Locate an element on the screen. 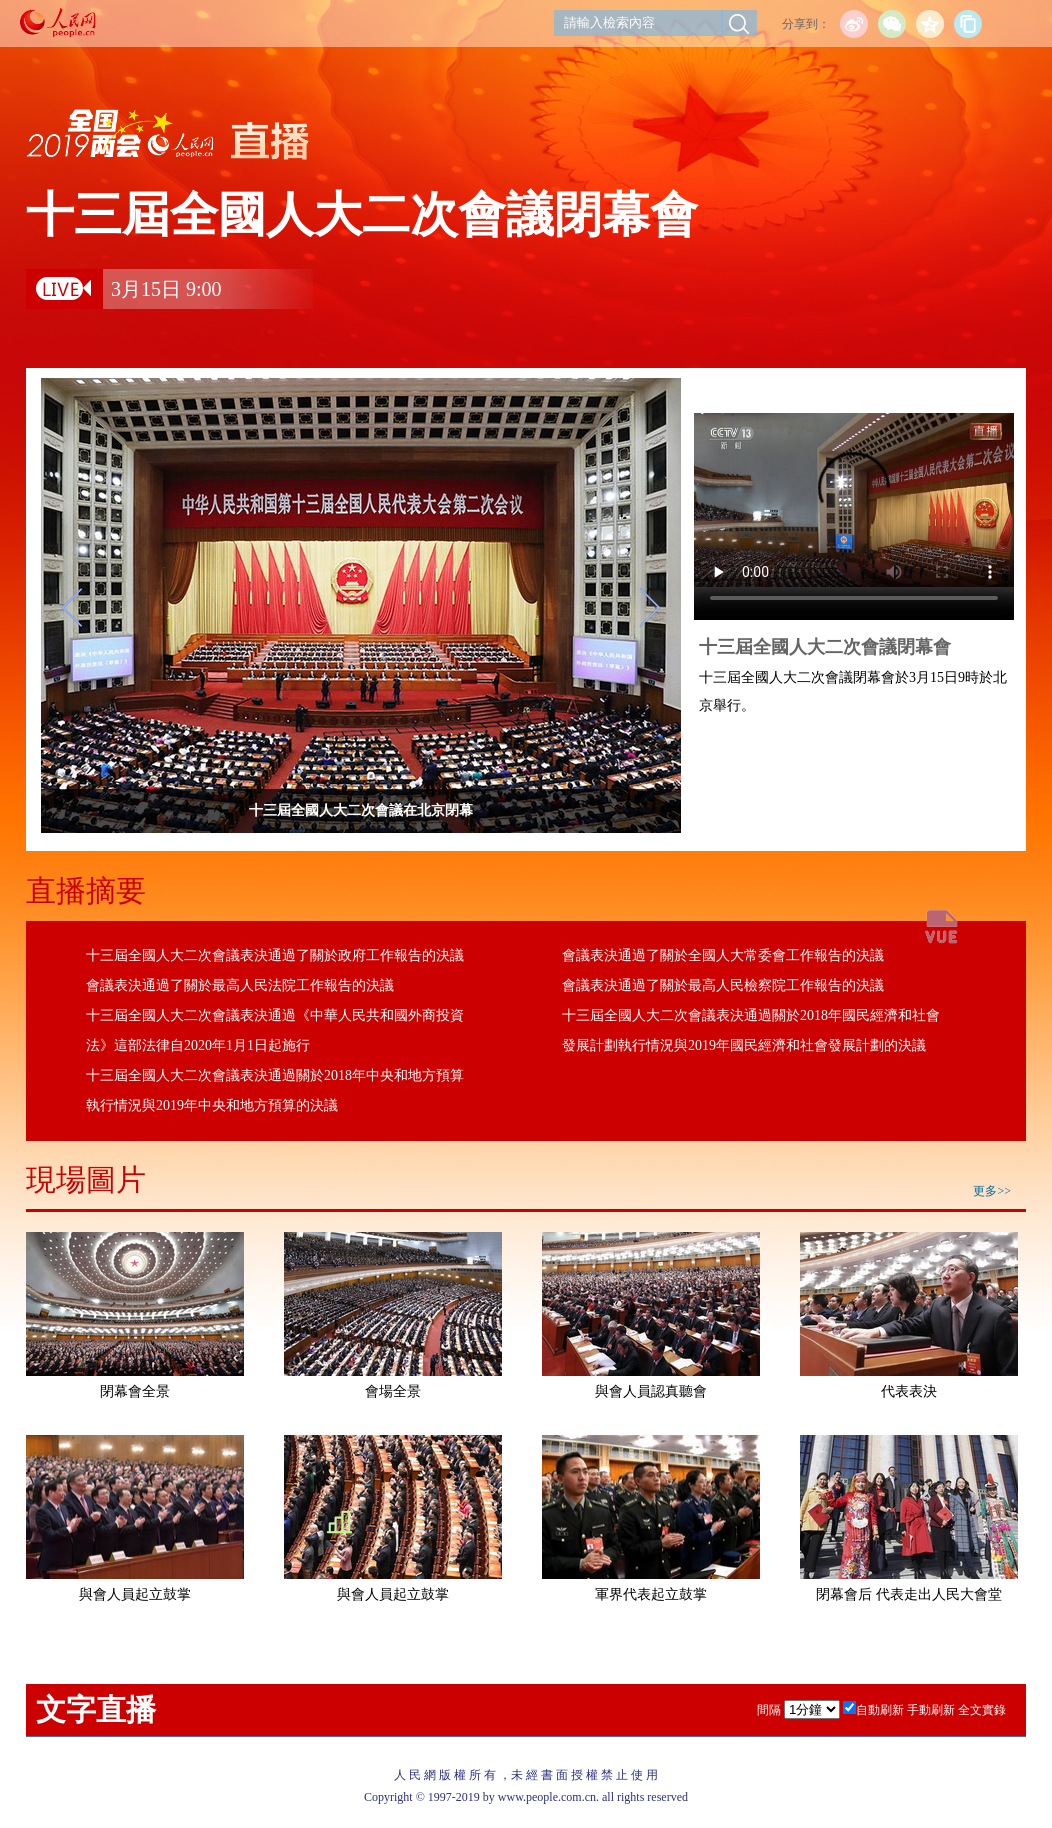  a Vue.js framework file is located at coordinates (942, 928).